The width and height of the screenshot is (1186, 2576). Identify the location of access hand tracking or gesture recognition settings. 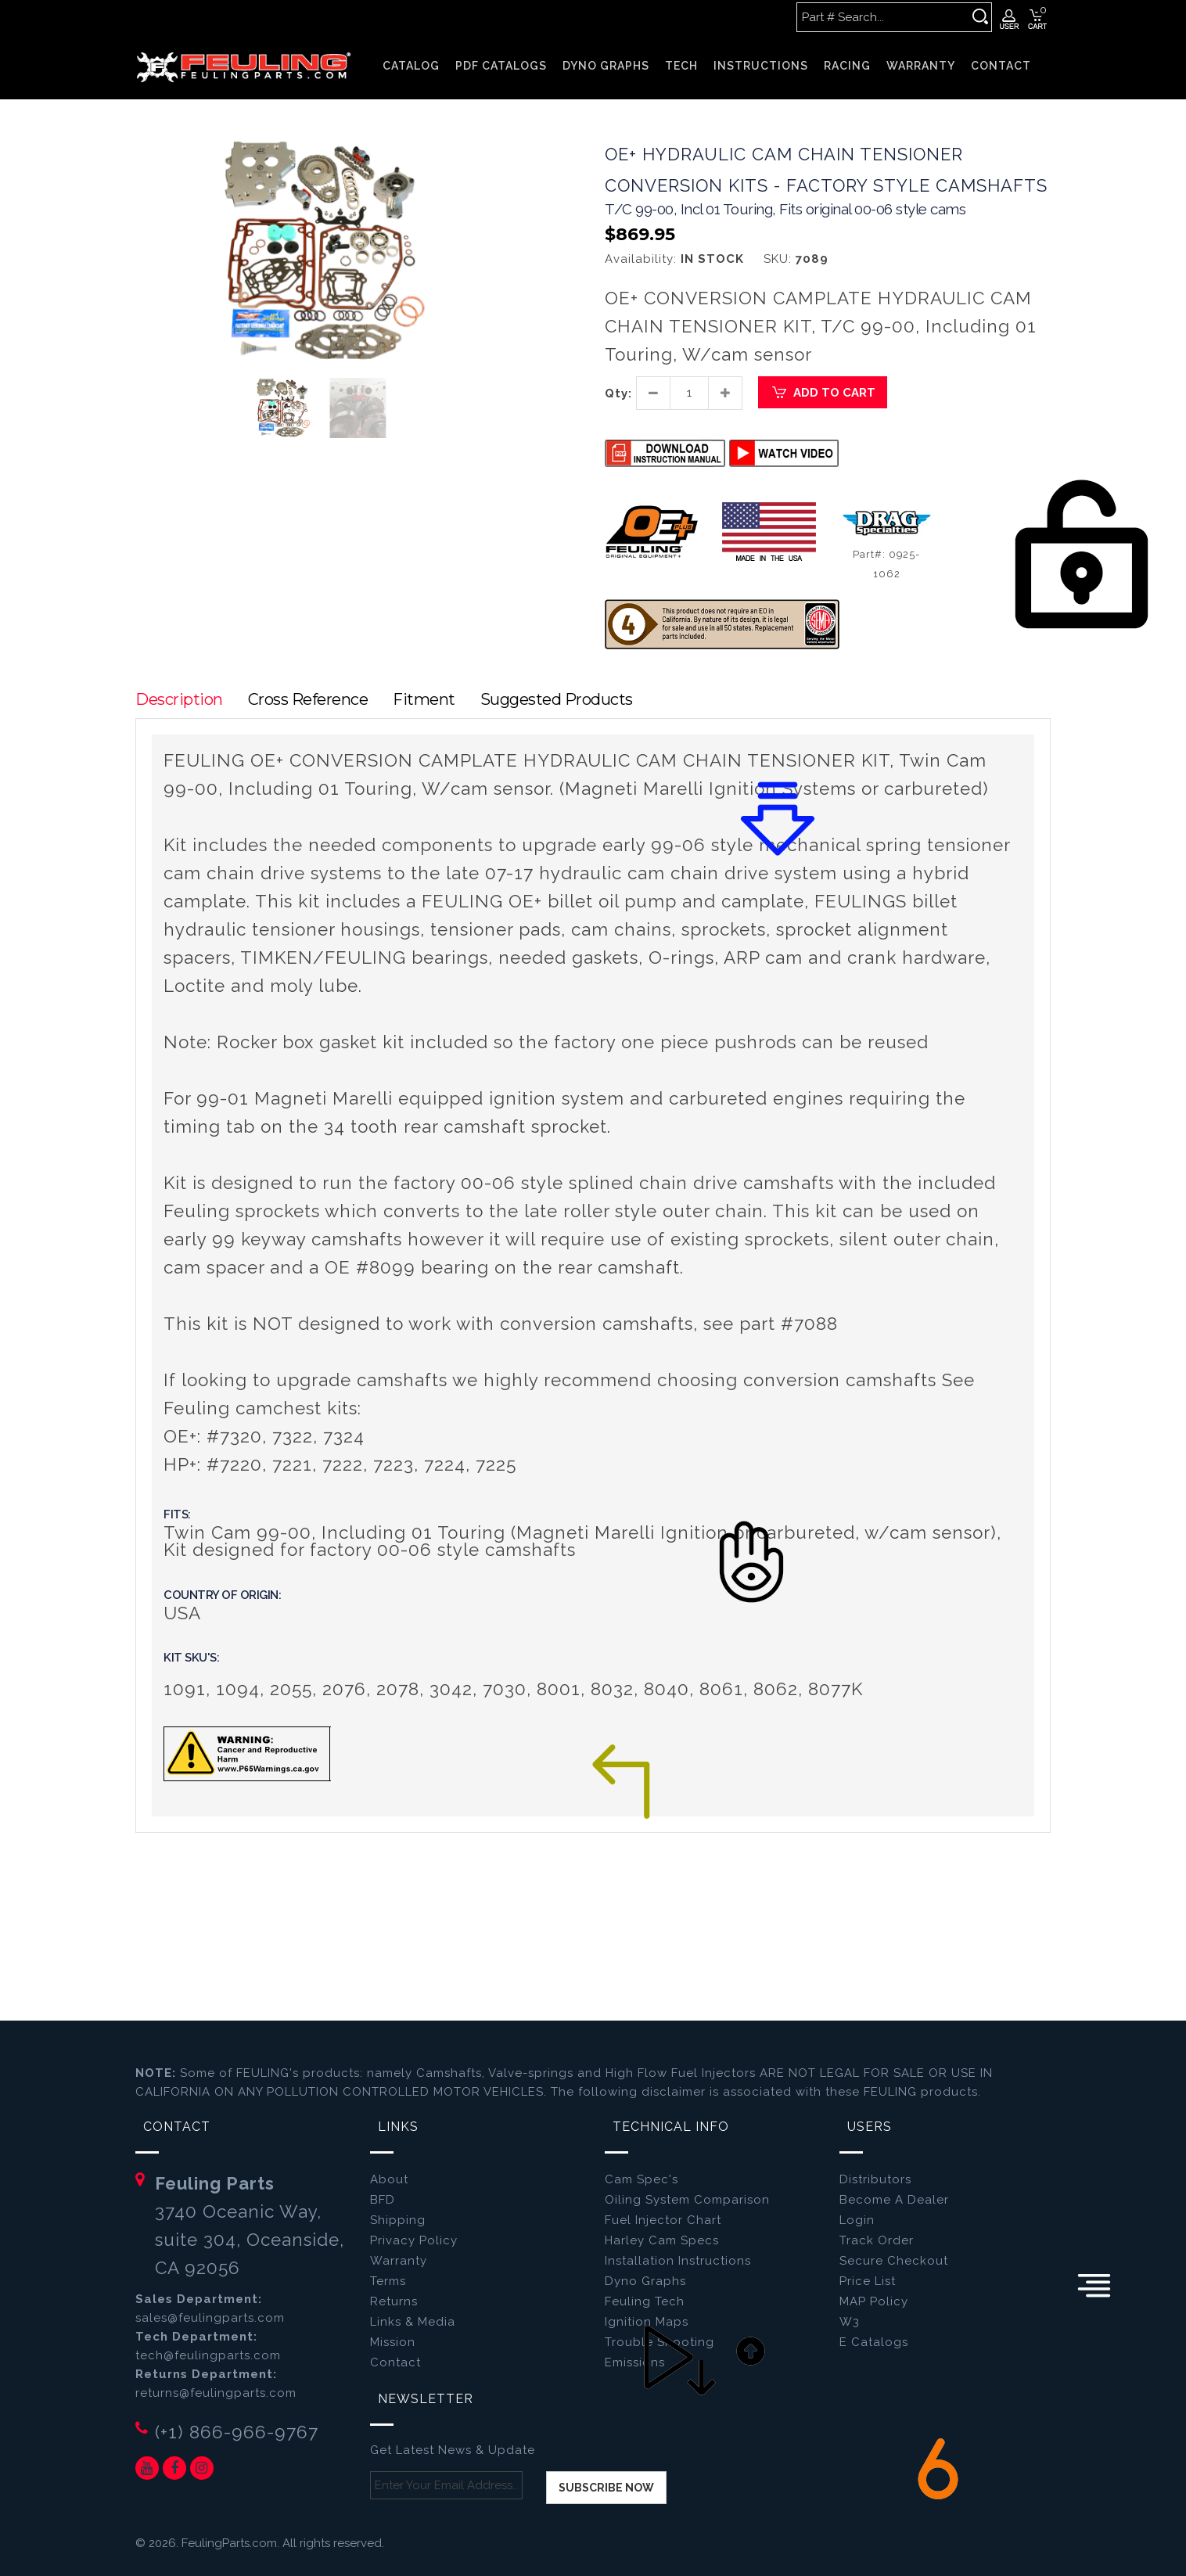
(751, 1561).